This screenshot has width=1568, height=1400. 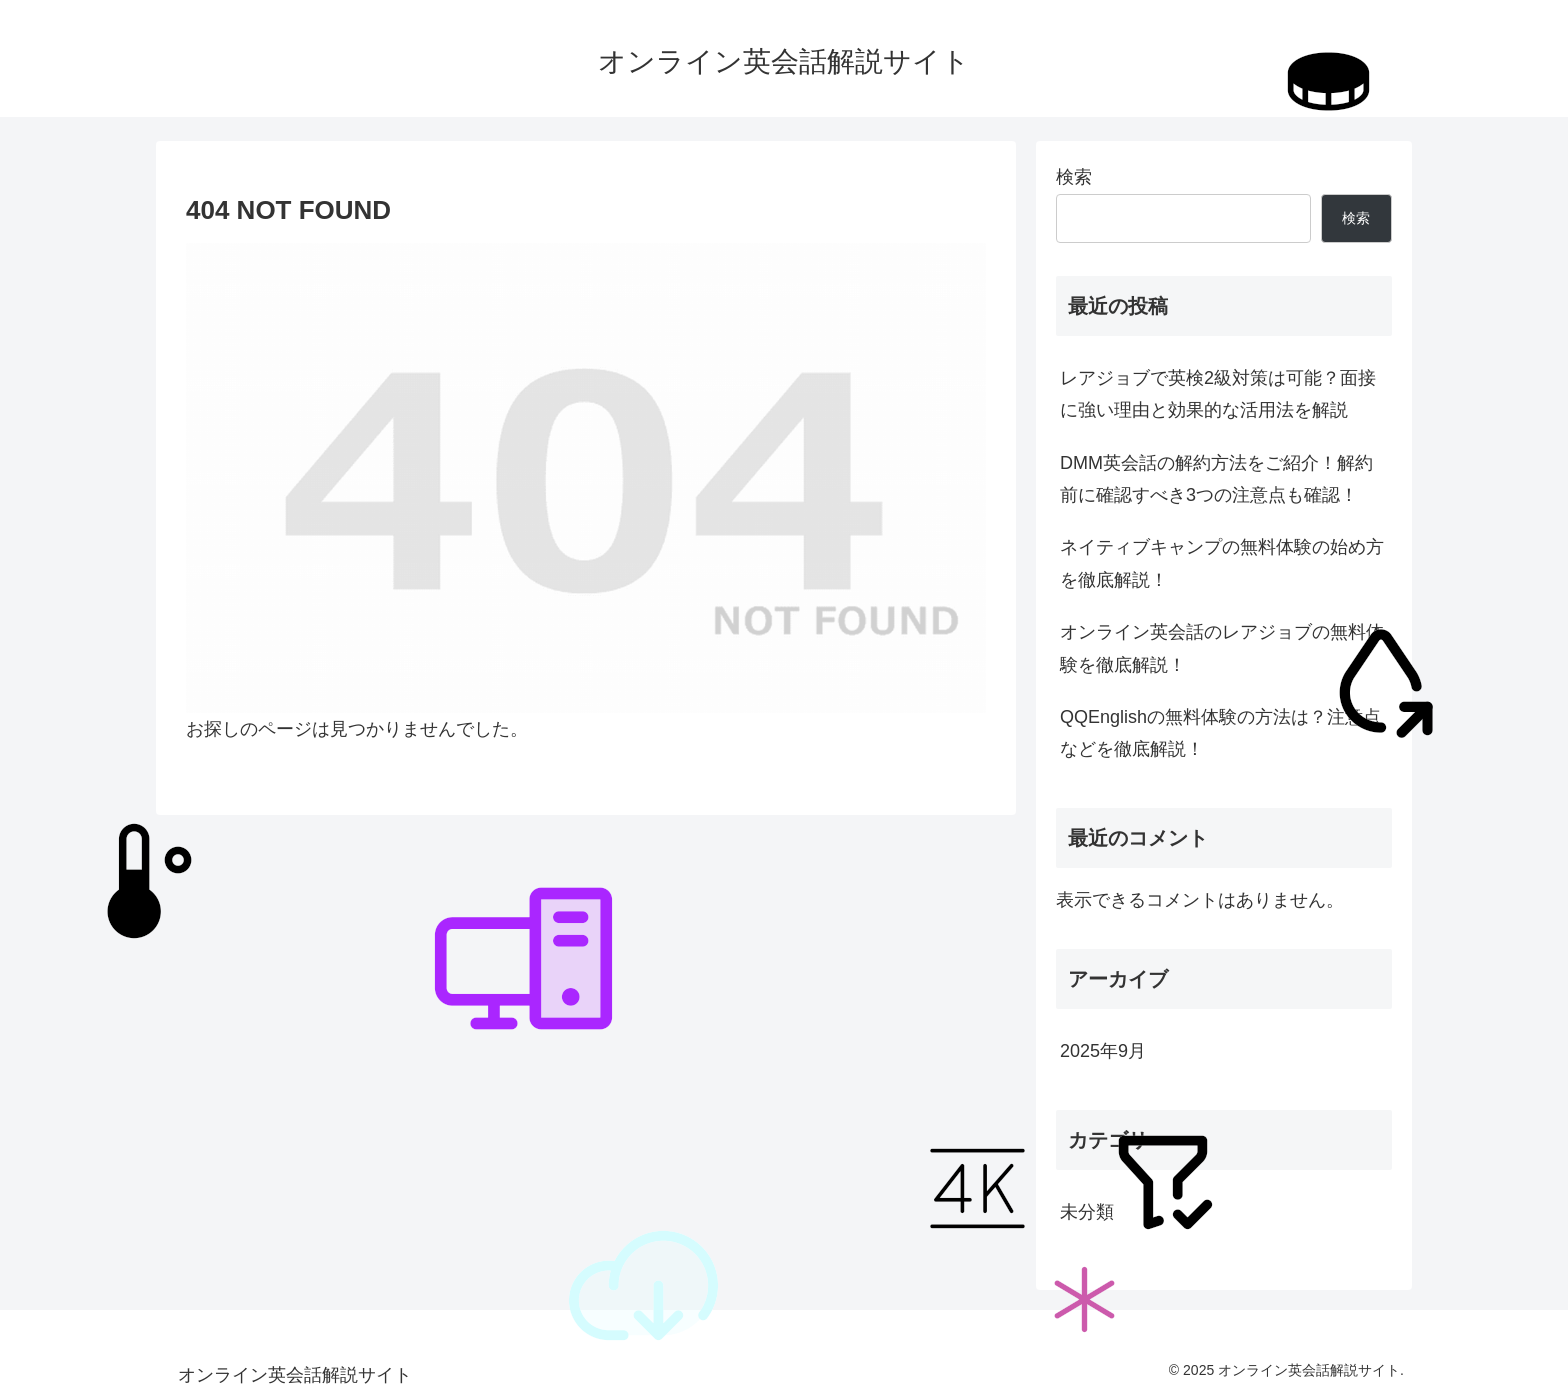 I want to click on access desktop computer settings, so click(x=523, y=958).